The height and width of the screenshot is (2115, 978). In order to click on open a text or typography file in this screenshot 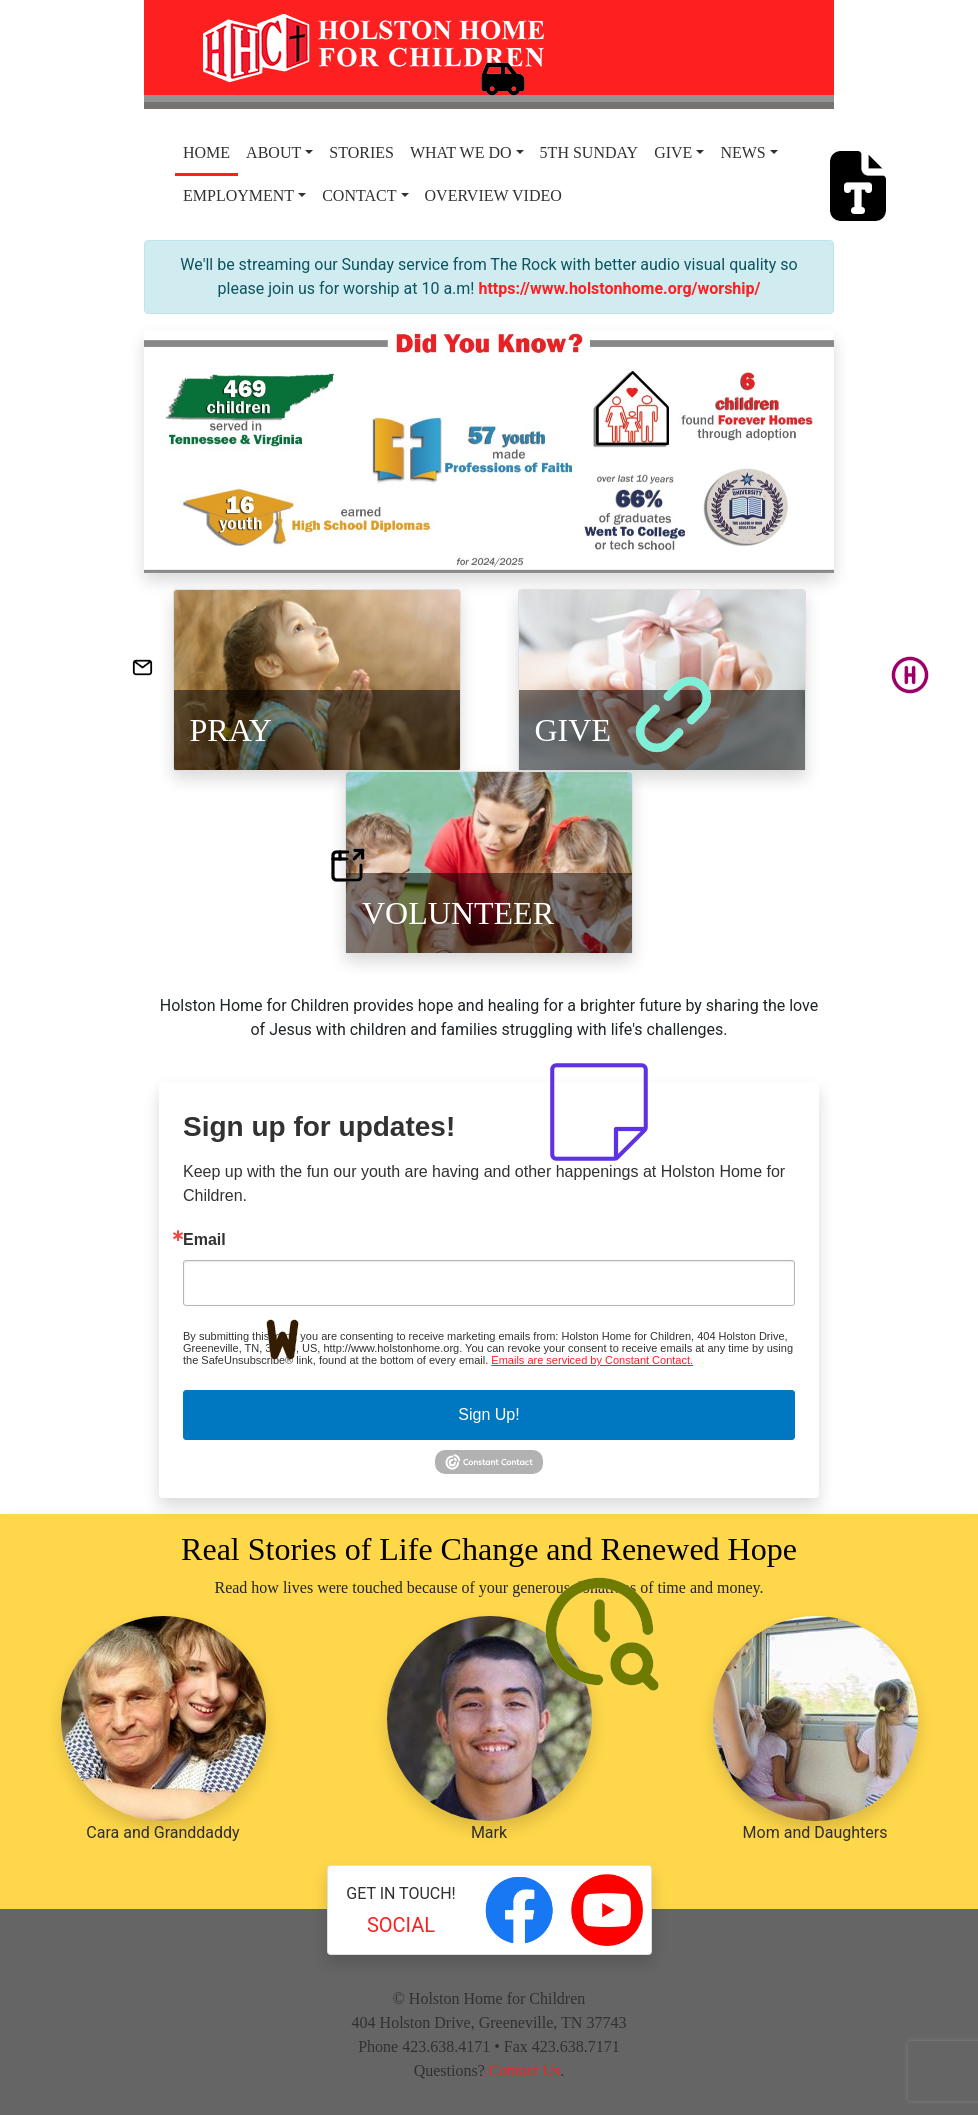, I will do `click(858, 186)`.